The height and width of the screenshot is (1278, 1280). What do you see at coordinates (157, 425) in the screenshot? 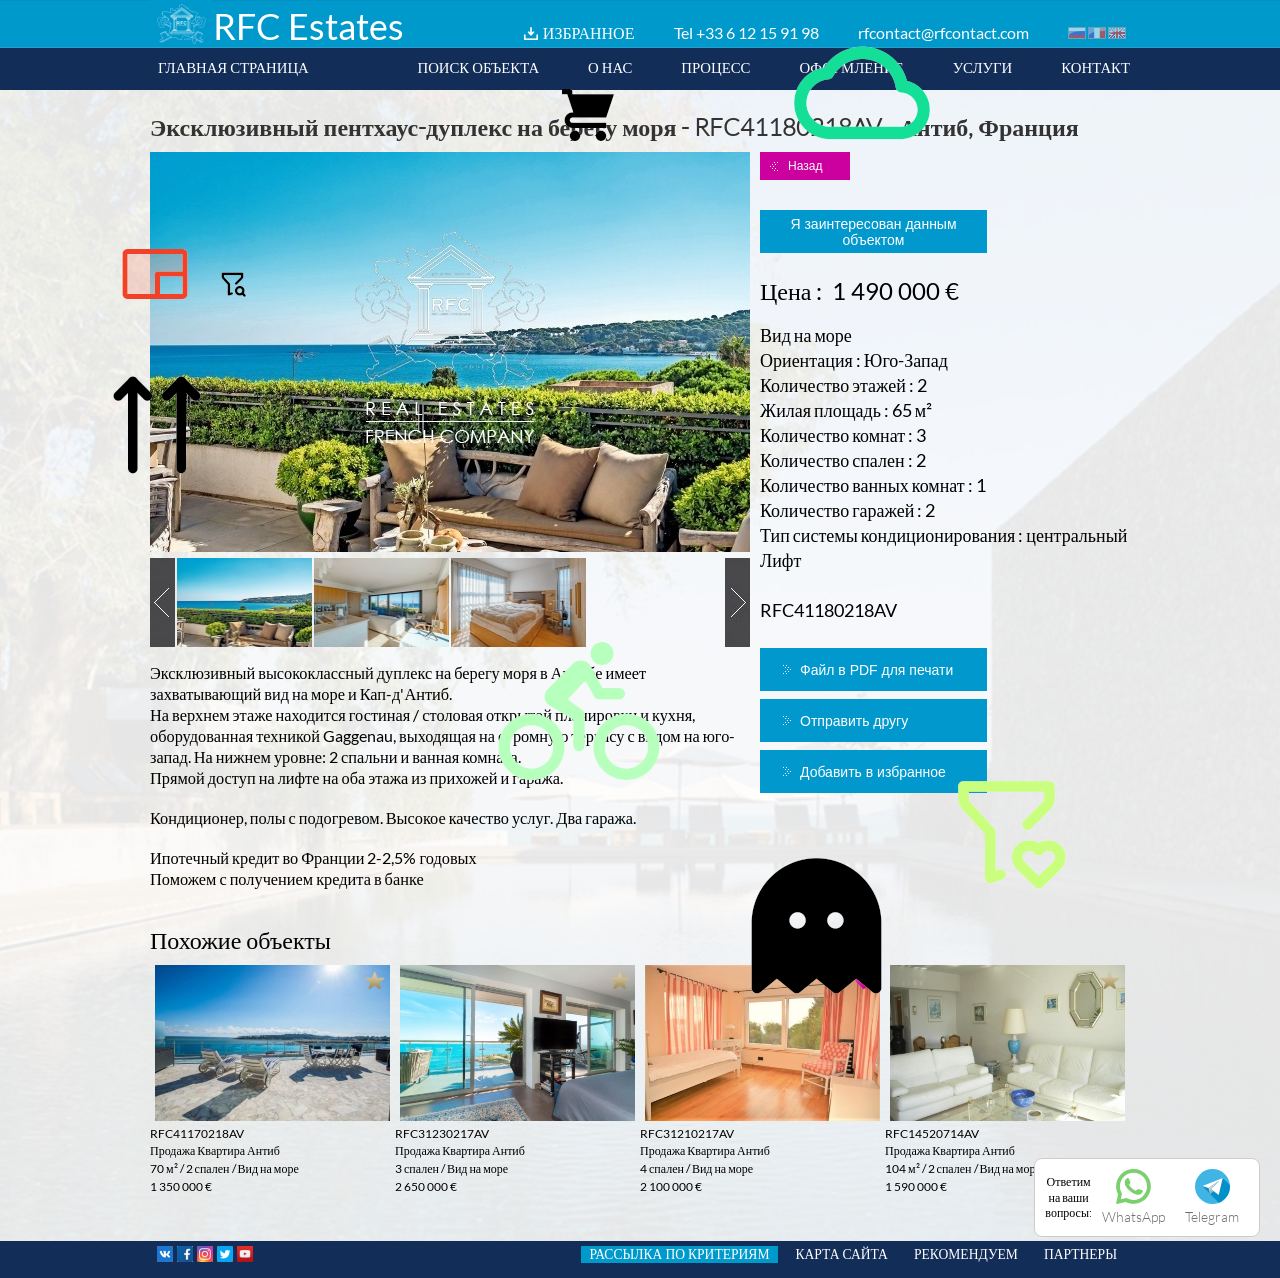
I see `sort items in ascending order` at bounding box center [157, 425].